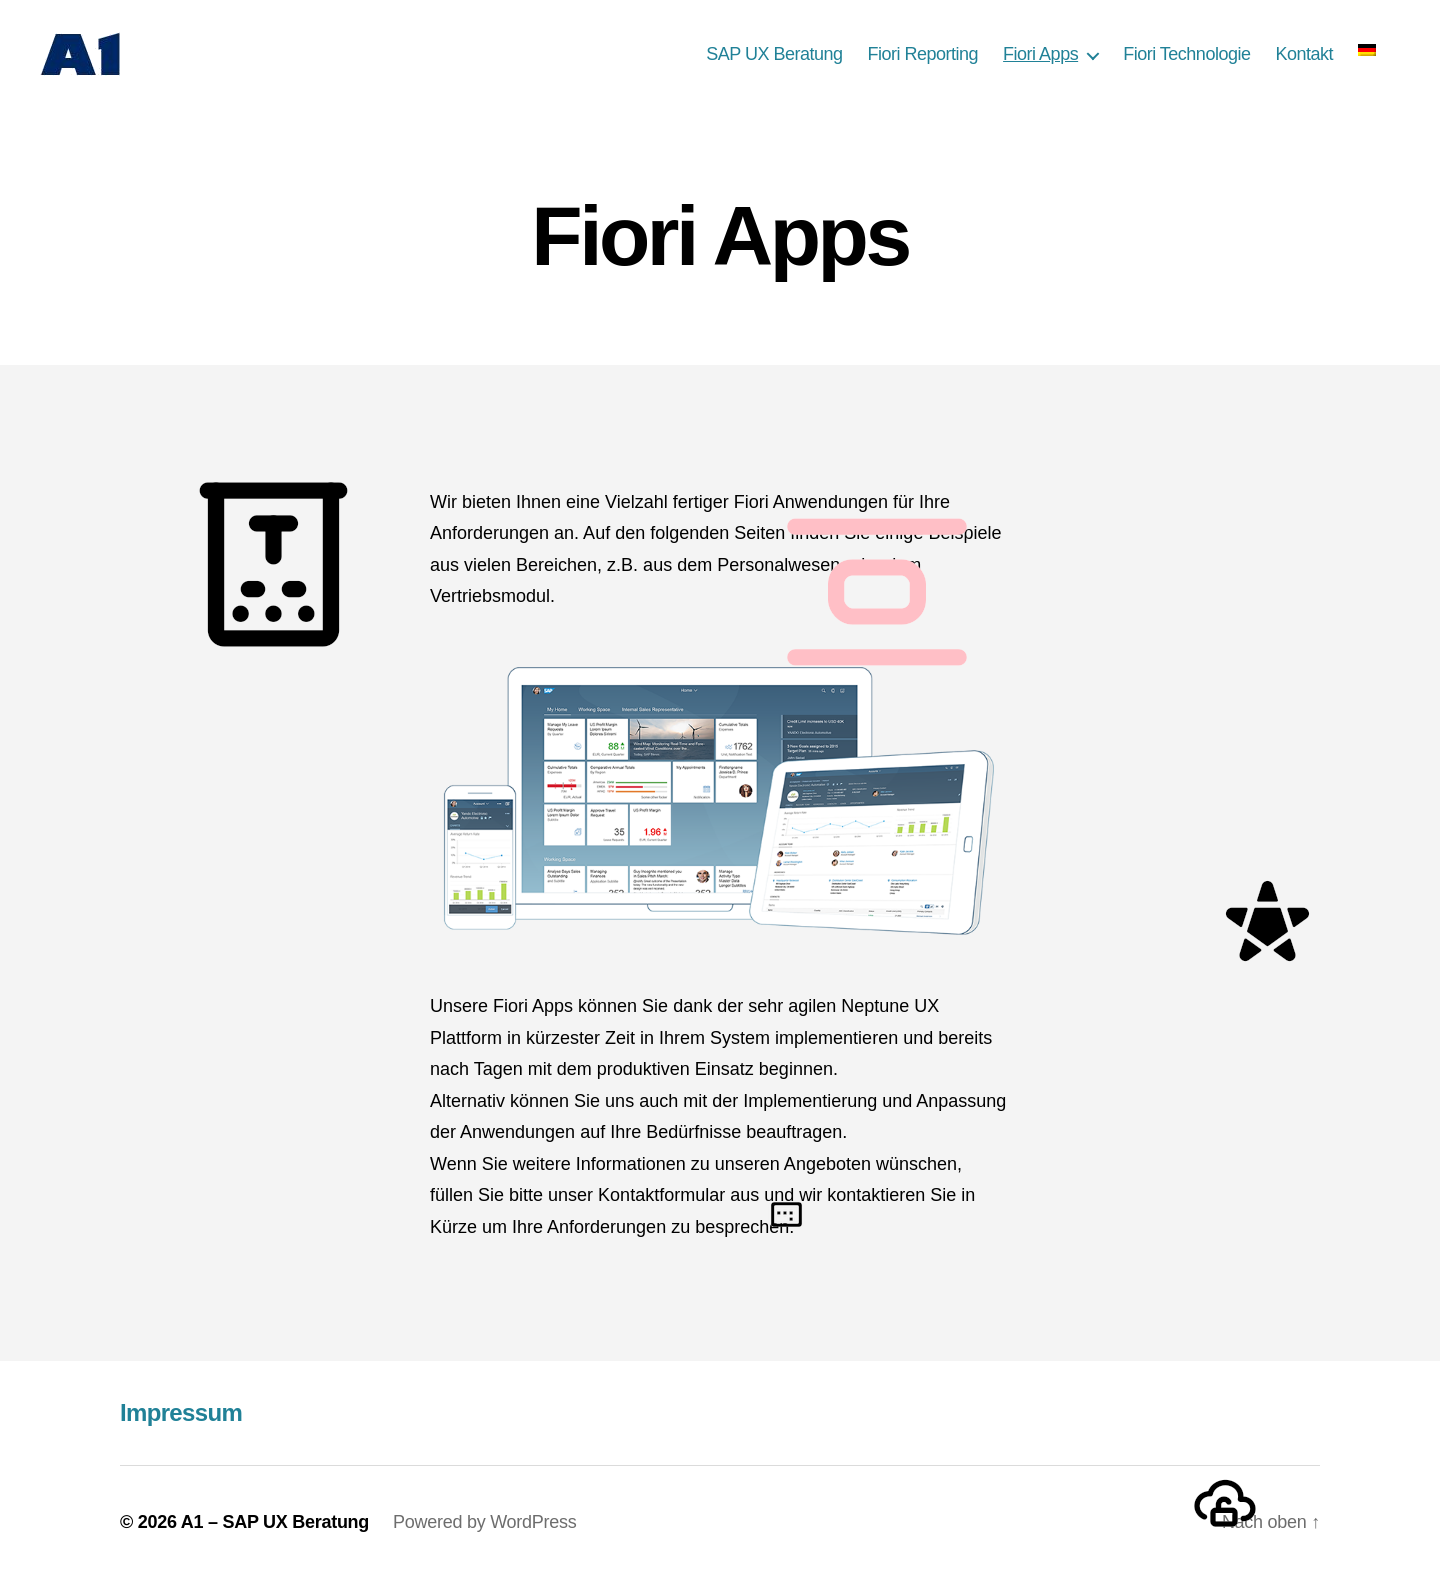  Describe the element at coordinates (1267, 925) in the screenshot. I see `indicates occult or mystical category` at that location.